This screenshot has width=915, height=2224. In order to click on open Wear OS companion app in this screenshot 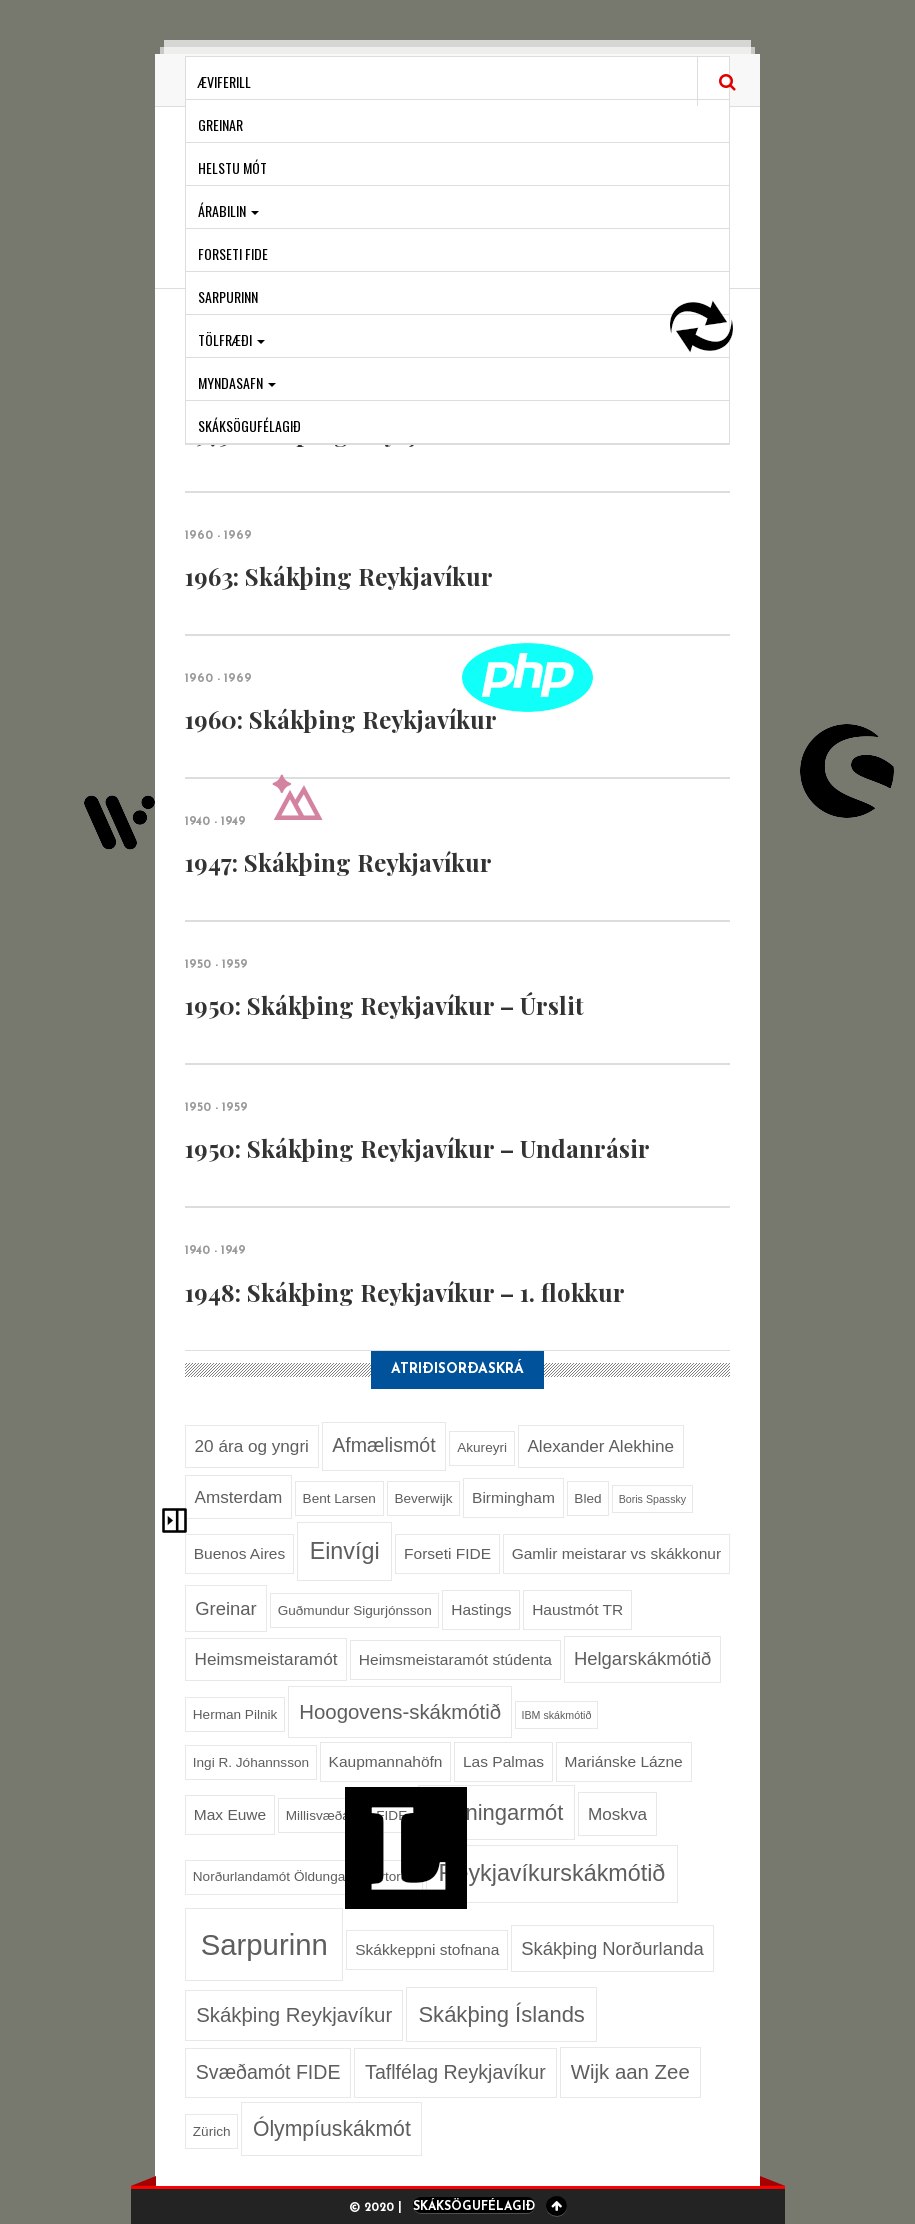, I will do `click(119, 822)`.